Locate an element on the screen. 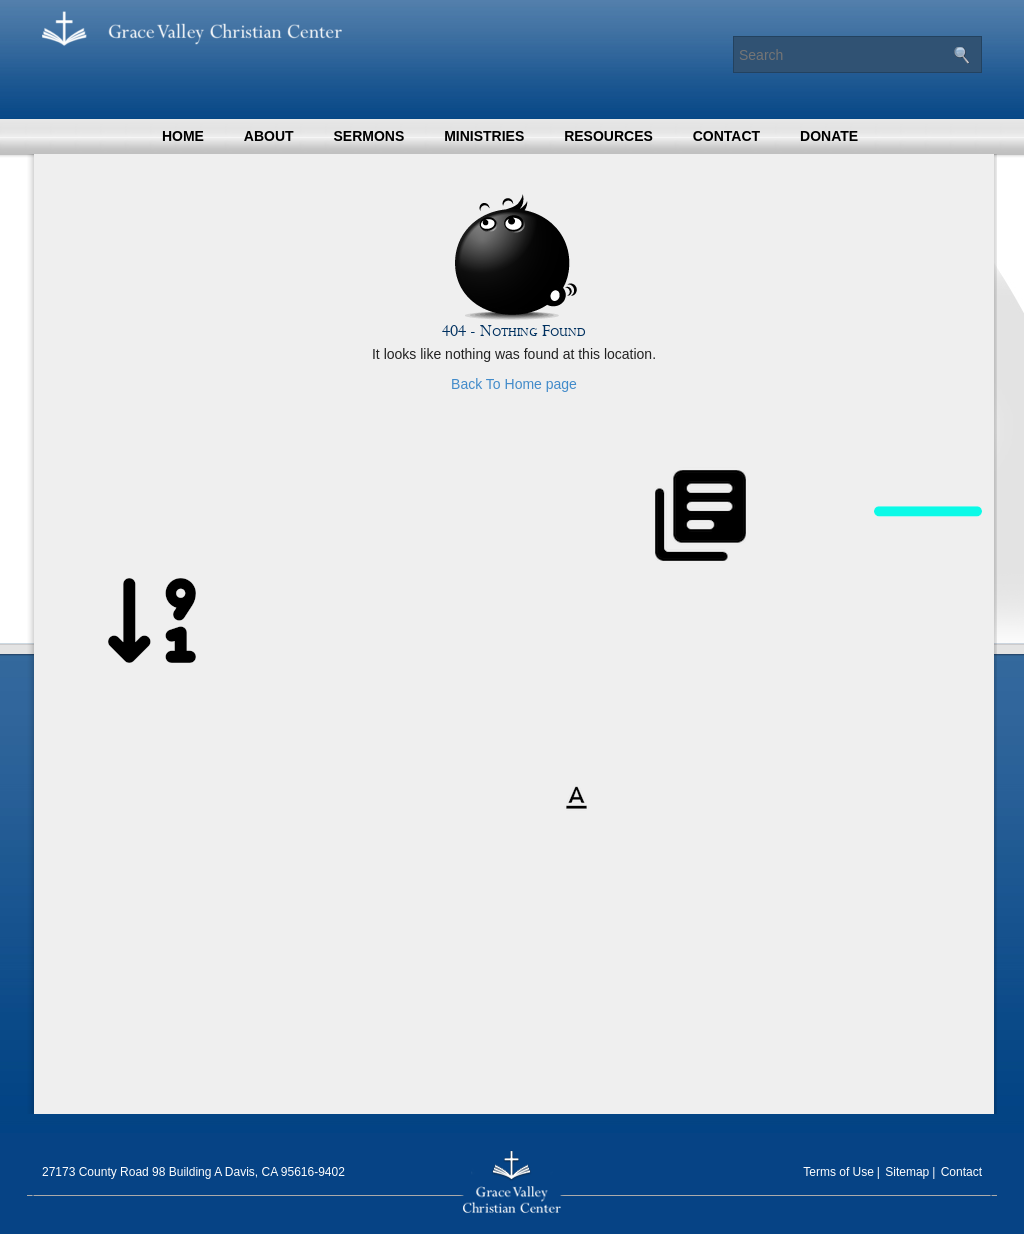 Image resolution: width=1024 pixels, height=1234 pixels. sort numbers in descending order is located at coordinates (153, 620).